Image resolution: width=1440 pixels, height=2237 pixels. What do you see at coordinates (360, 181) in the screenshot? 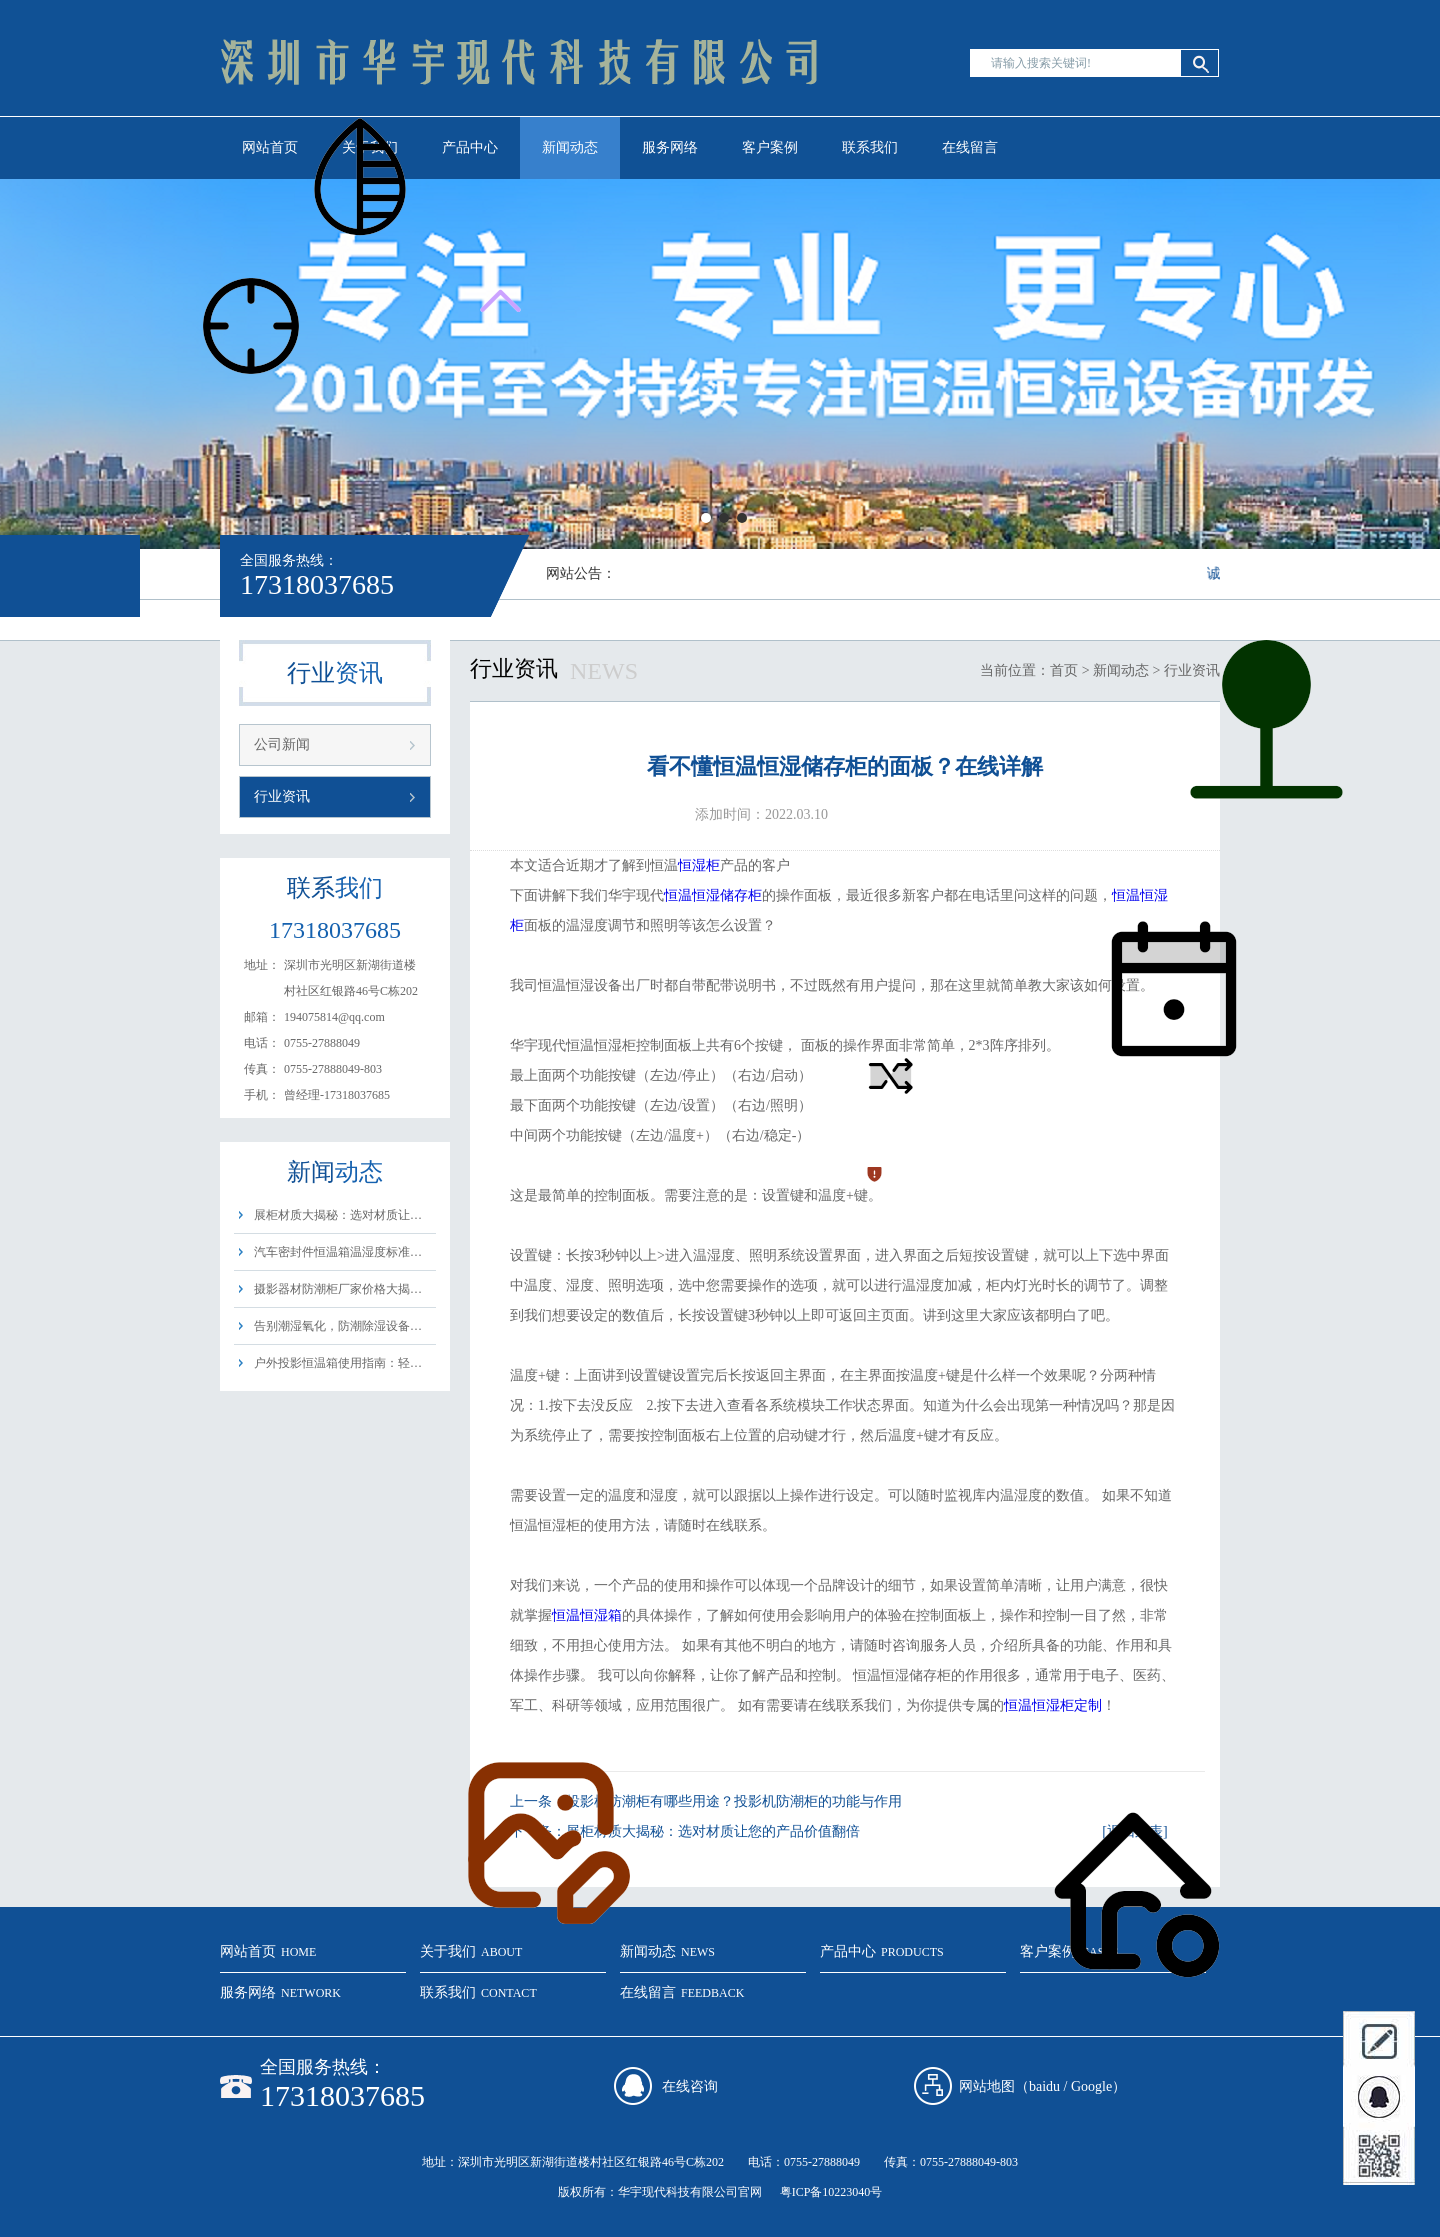
I see `adjust opacity or transparency settings` at bounding box center [360, 181].